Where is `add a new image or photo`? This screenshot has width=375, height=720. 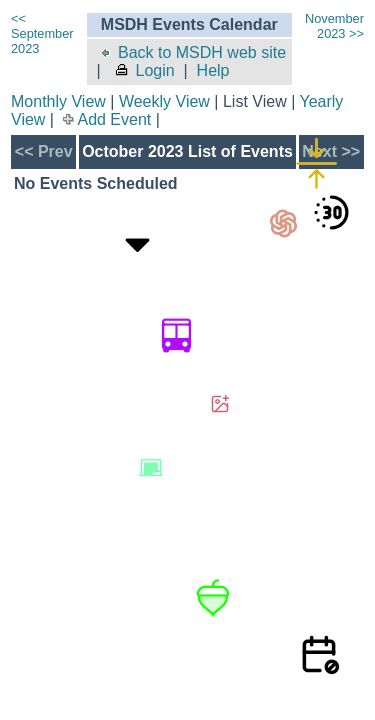 add a new image or photo is located at coordinates (220, 404).